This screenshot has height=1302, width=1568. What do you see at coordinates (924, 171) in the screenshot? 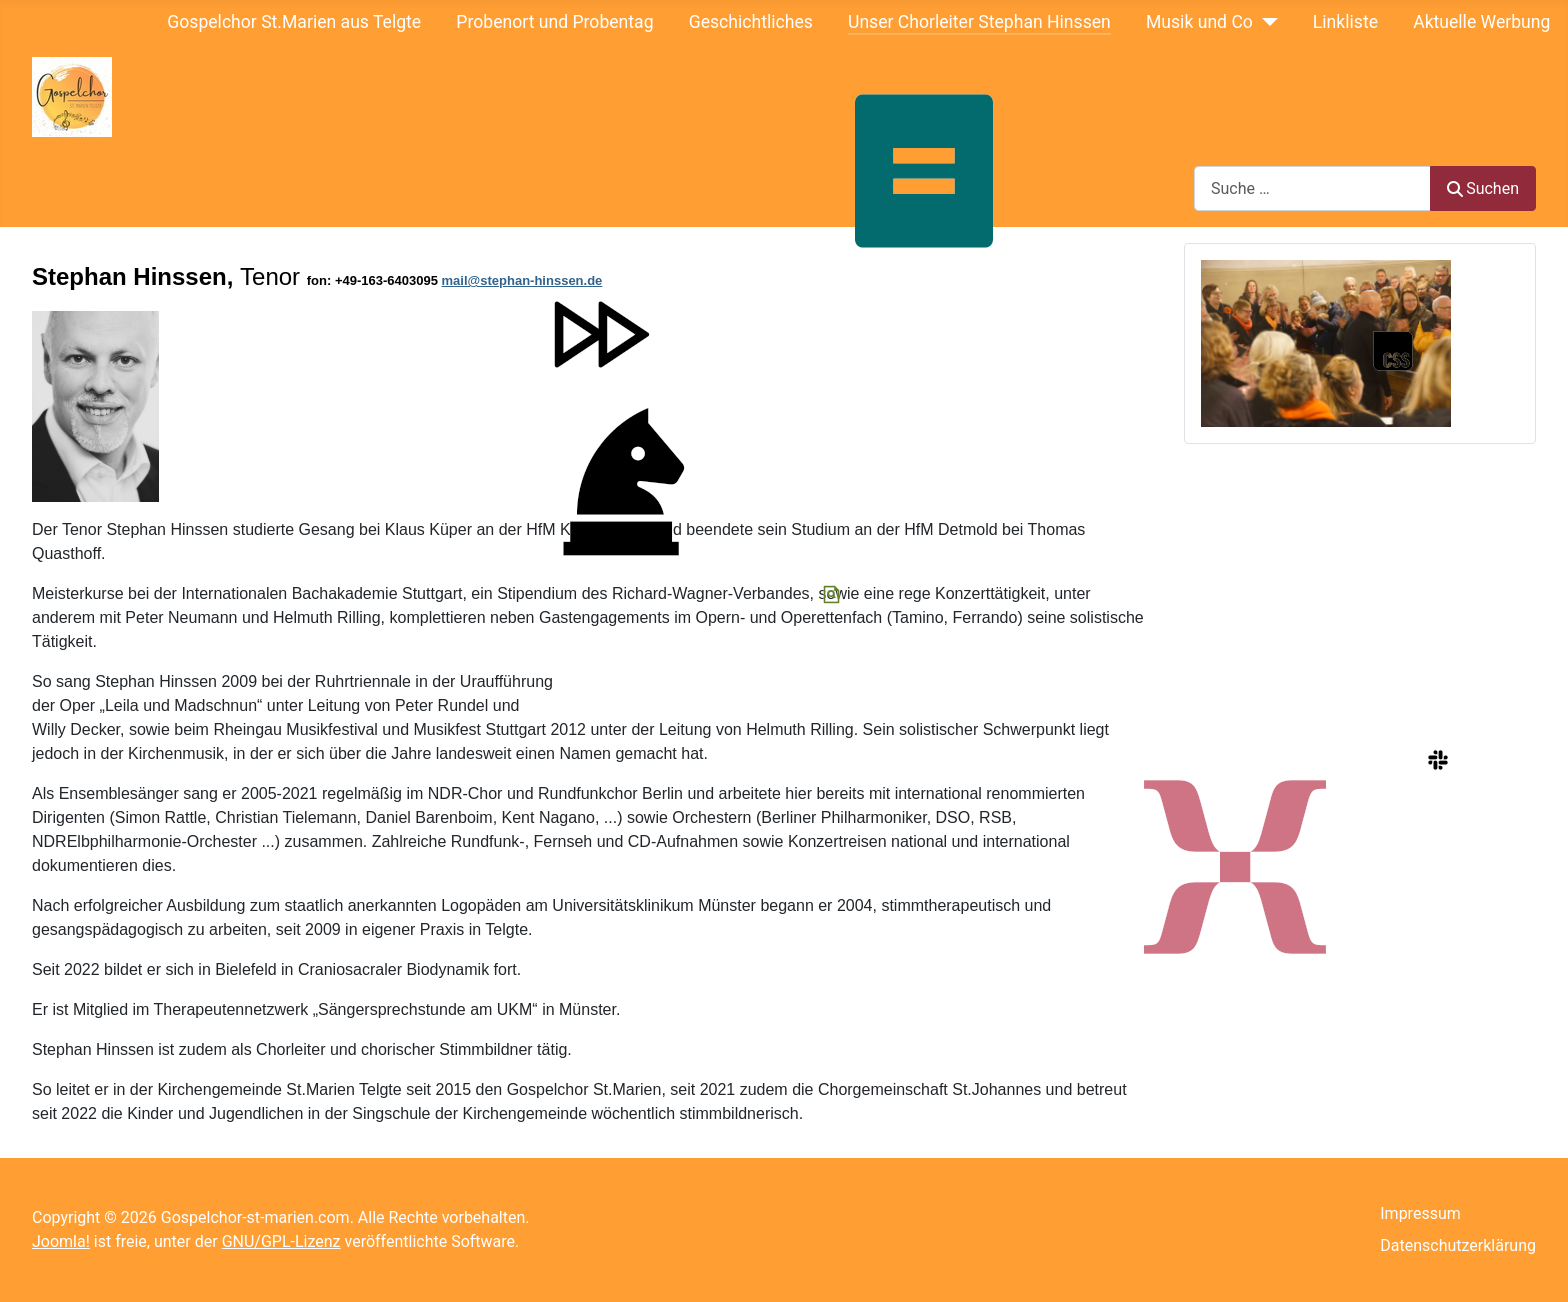
I see `view invoice or billing details` at bounding box center [924, 171].